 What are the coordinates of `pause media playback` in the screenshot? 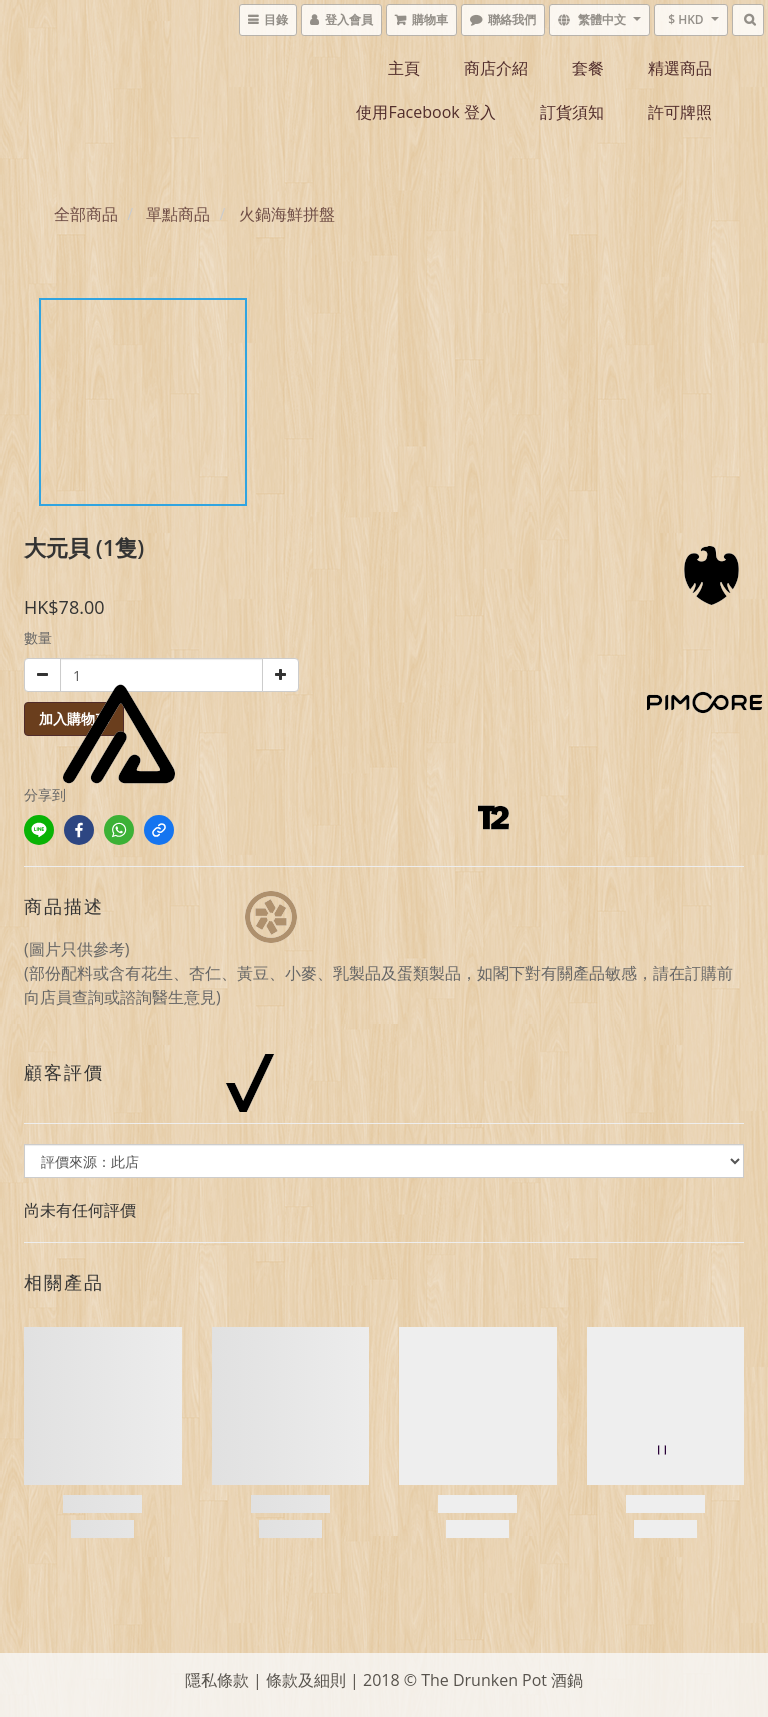 It's located at (662, 1450).